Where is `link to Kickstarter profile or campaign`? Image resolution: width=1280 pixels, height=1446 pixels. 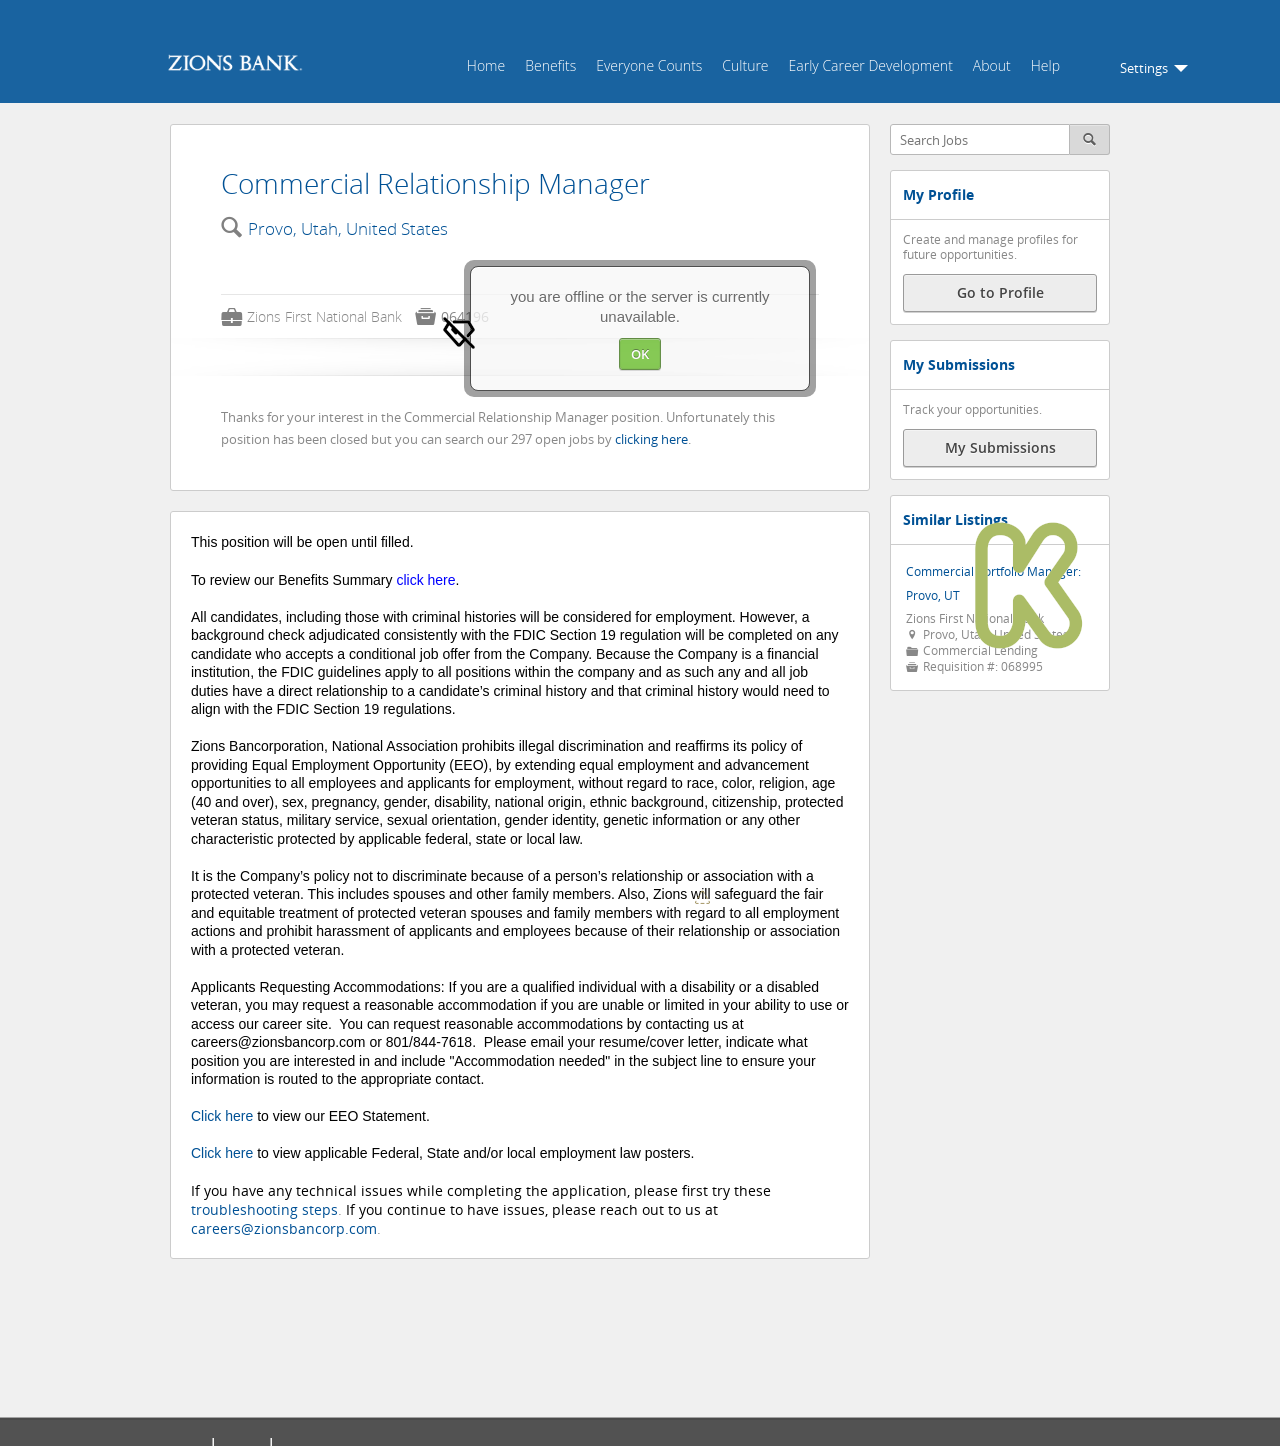
link to Kickstarter profile or campaign is located at coordinates (1025, 585).